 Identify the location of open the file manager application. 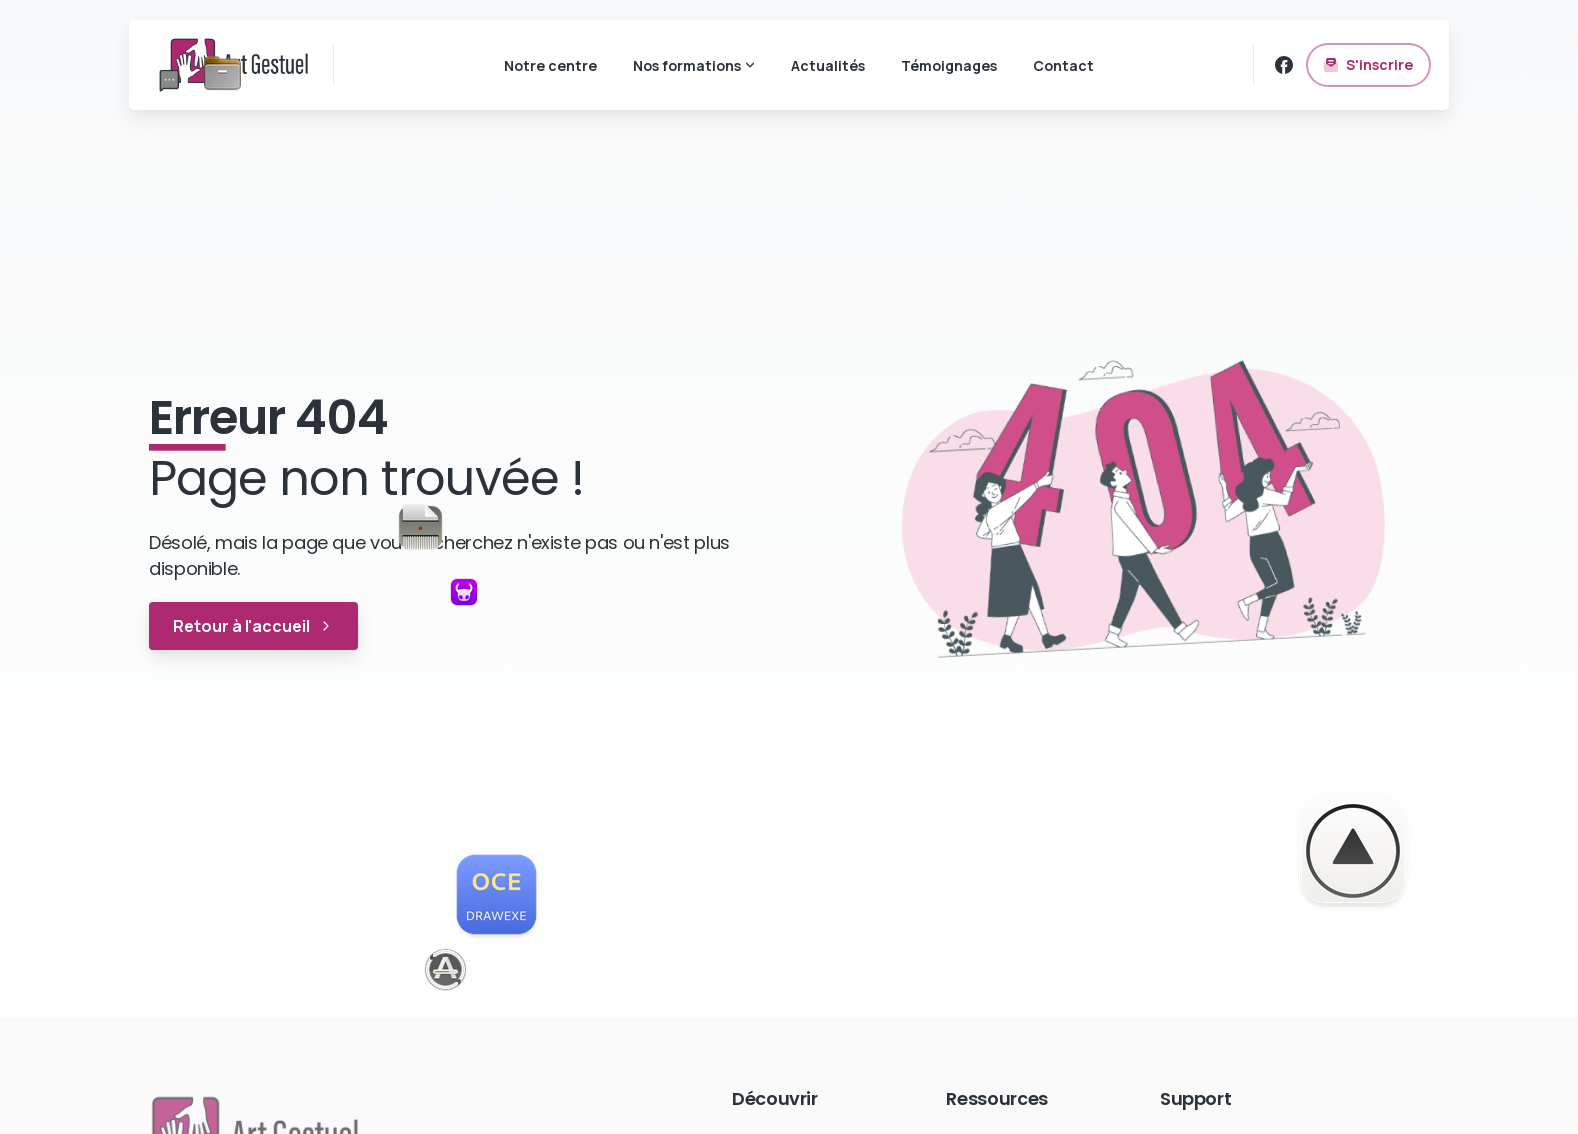
(222, 72).